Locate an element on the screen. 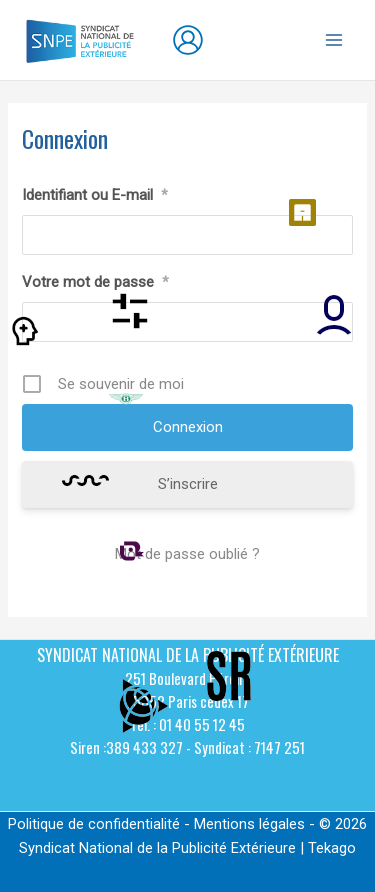 Image resolution: width=375 pixels, height=892 pixels. access mental health resources is located at coordinates (25, 331).